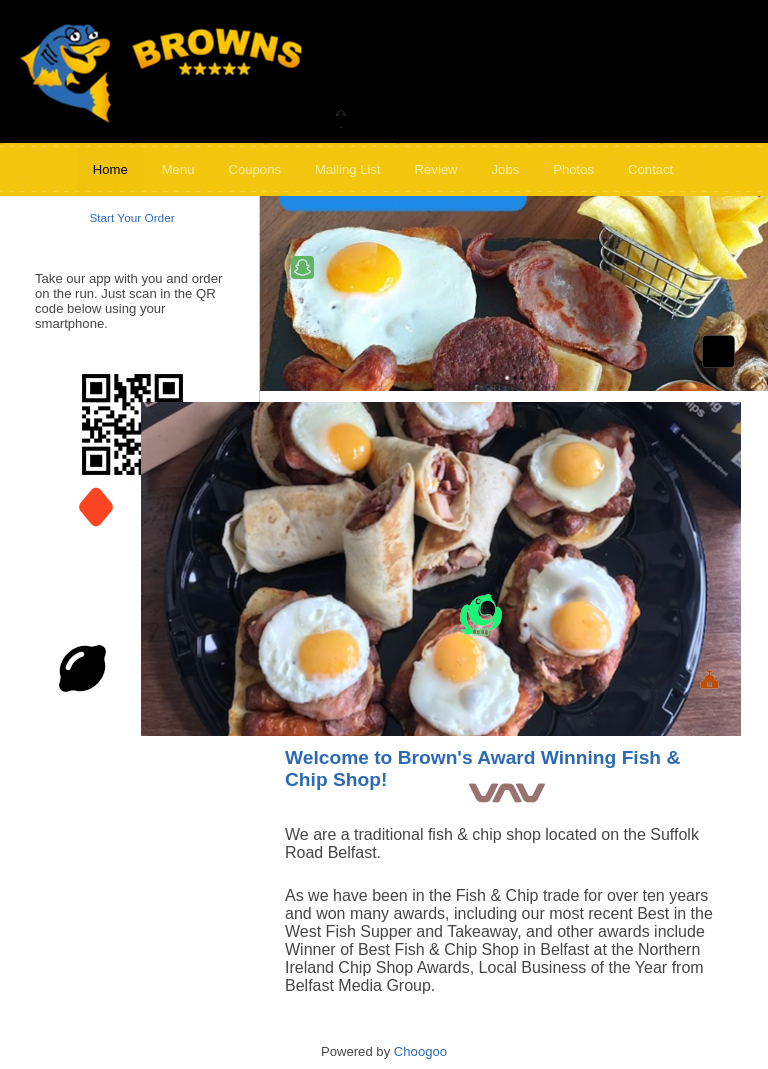  What do you see at coordinates (481, 615) in the screenshot?
I see `themeisle brand logo` at bounding box center [481, 615].